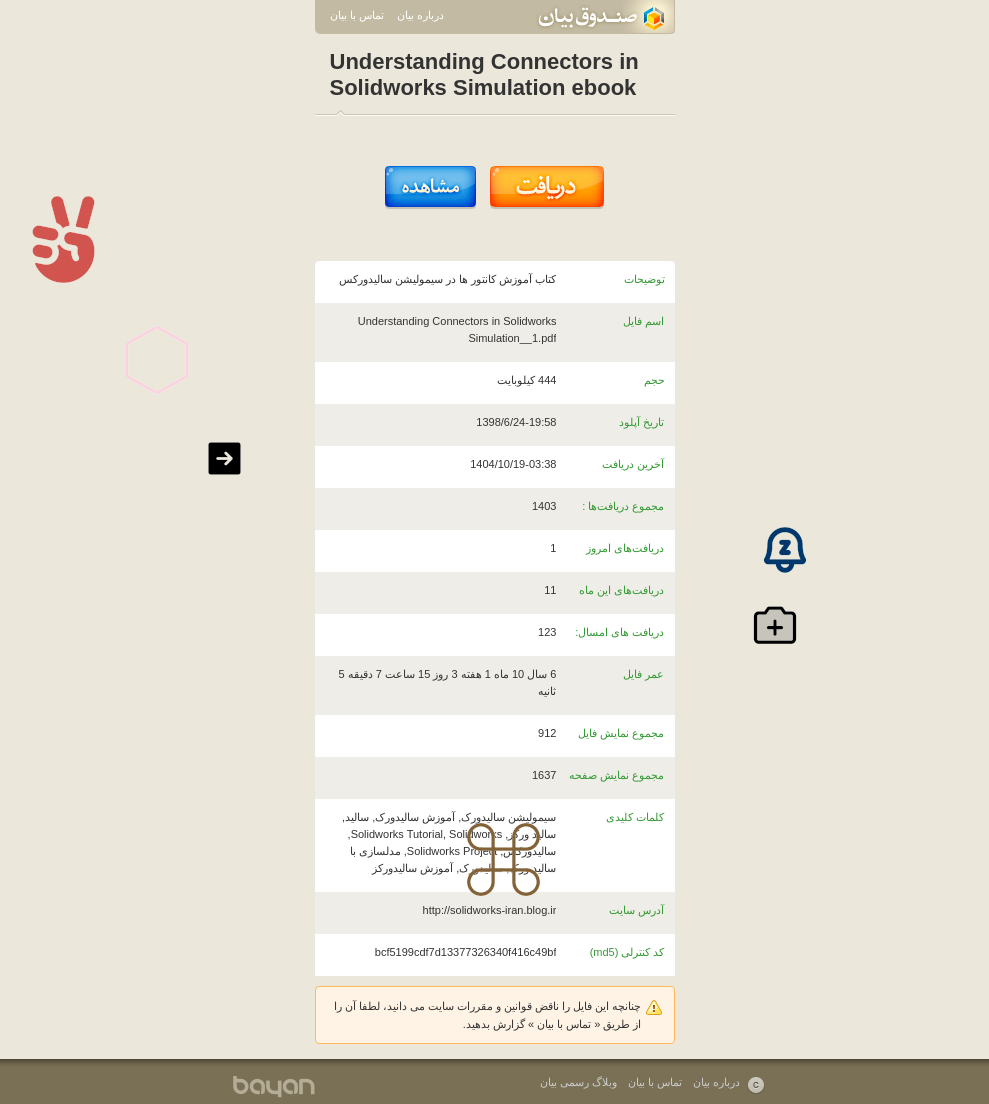 The height and width of the screenshot is (1104, 989). What do you see at coordinates (775, 626) in the screenshot?
I see `add a new photo` at bounding box center [775, 626].